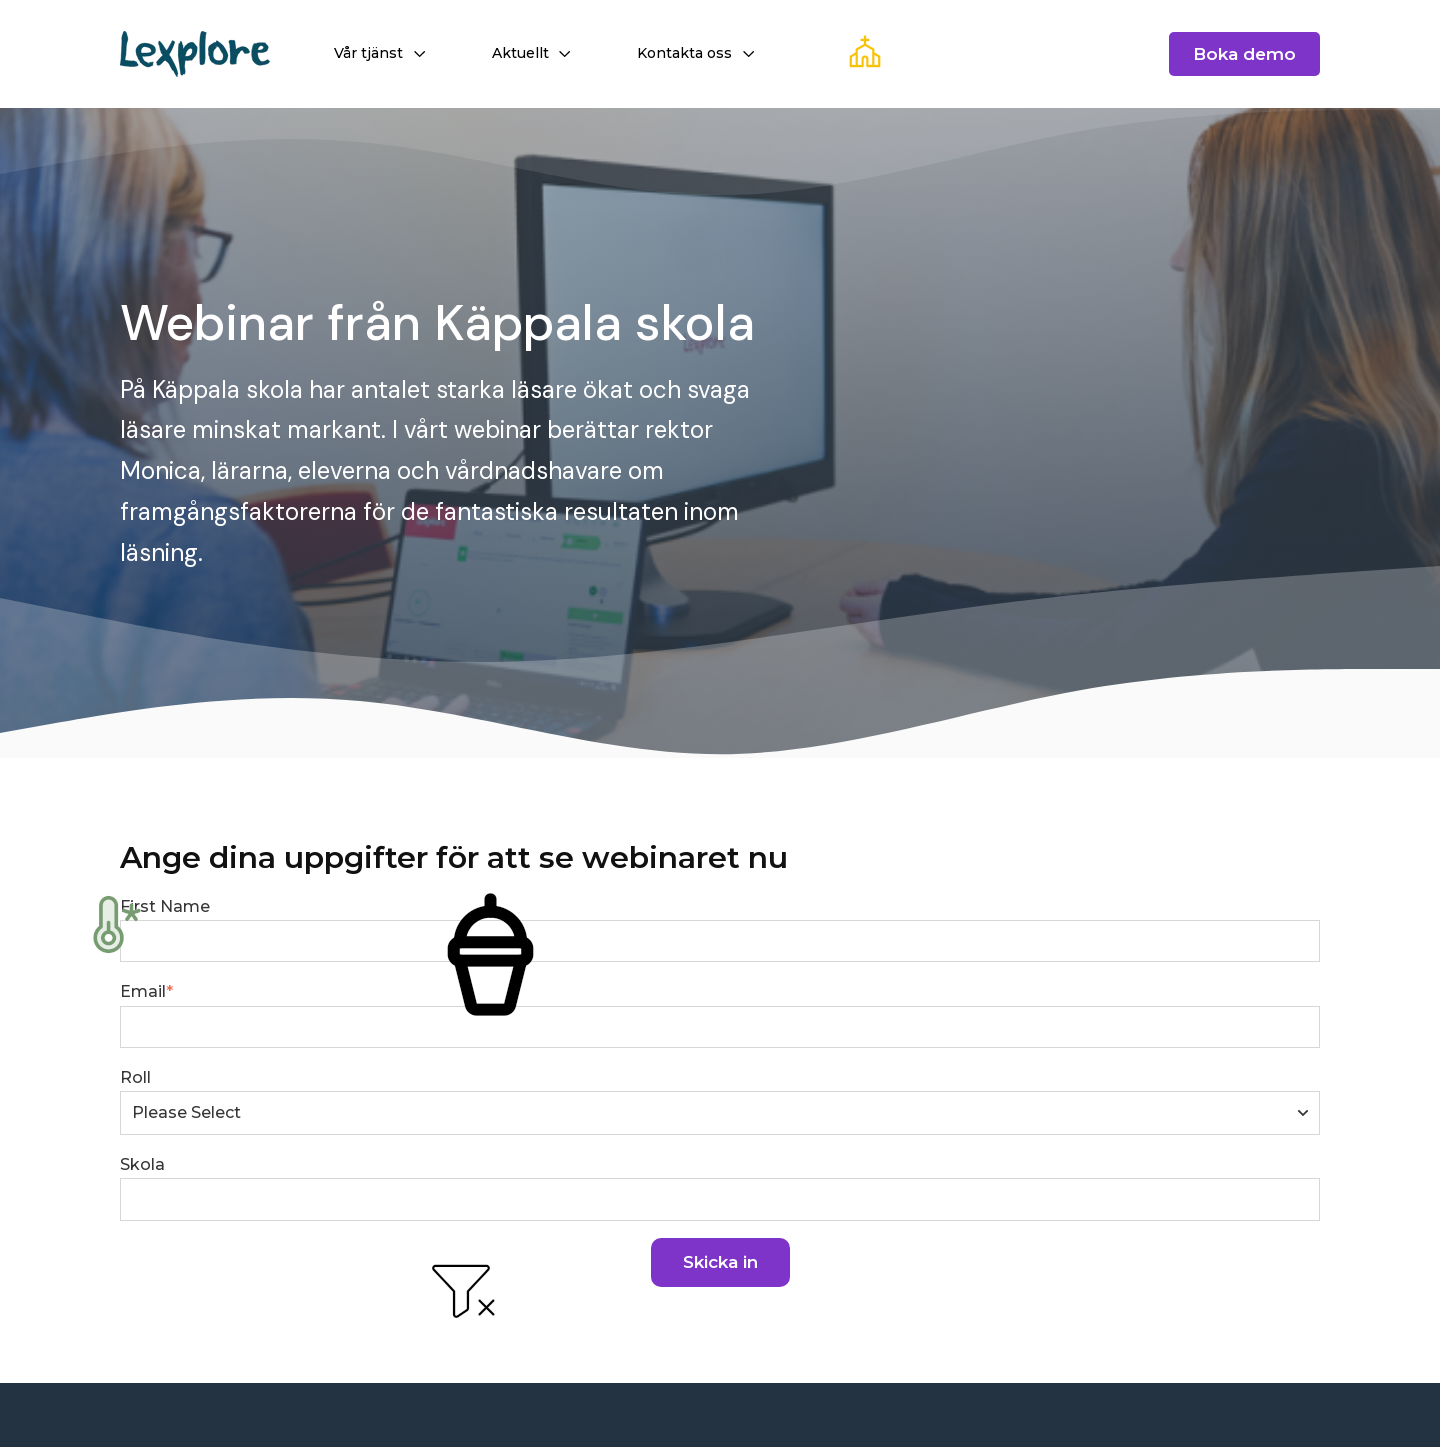 This screenshot has width=1440, height=1447. What do you see at coordinates (110, 924) in the screenshot?
I see `indicates low temperature or cold conditions` at bounding box center [110, 924].